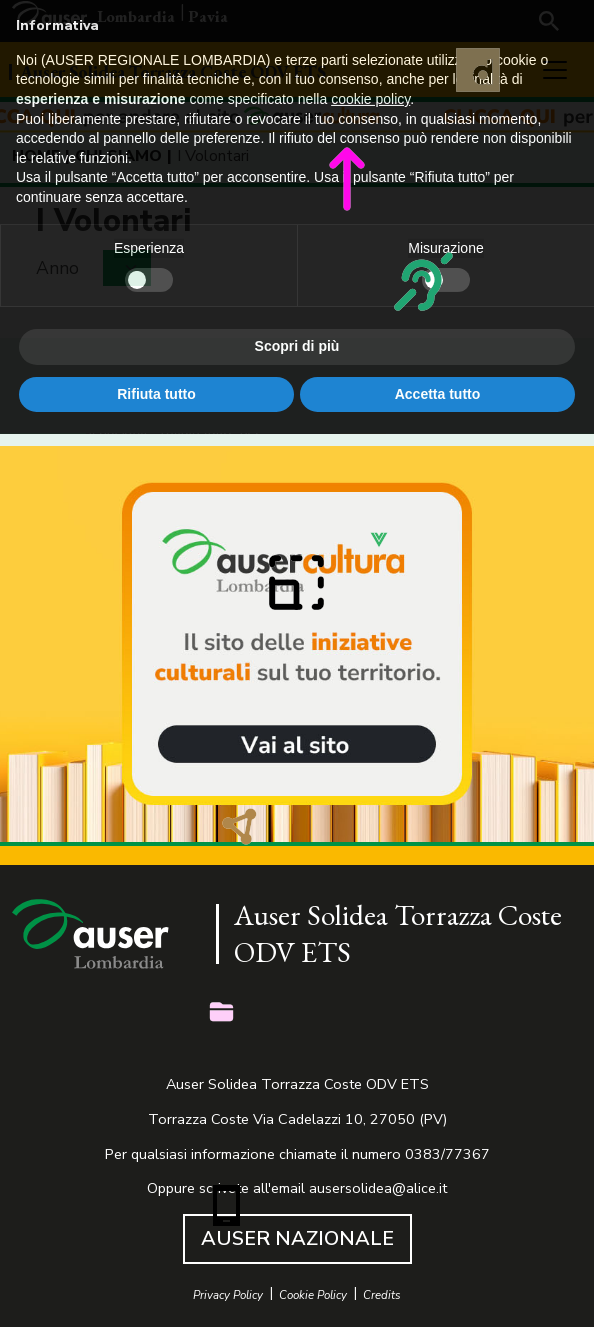 The width and height of the screenshot is (594, 1327). What do you see at coordinates (478, 70) in the screenshot?
I see `open the dailymotion app` at bounding box center [478, 70].